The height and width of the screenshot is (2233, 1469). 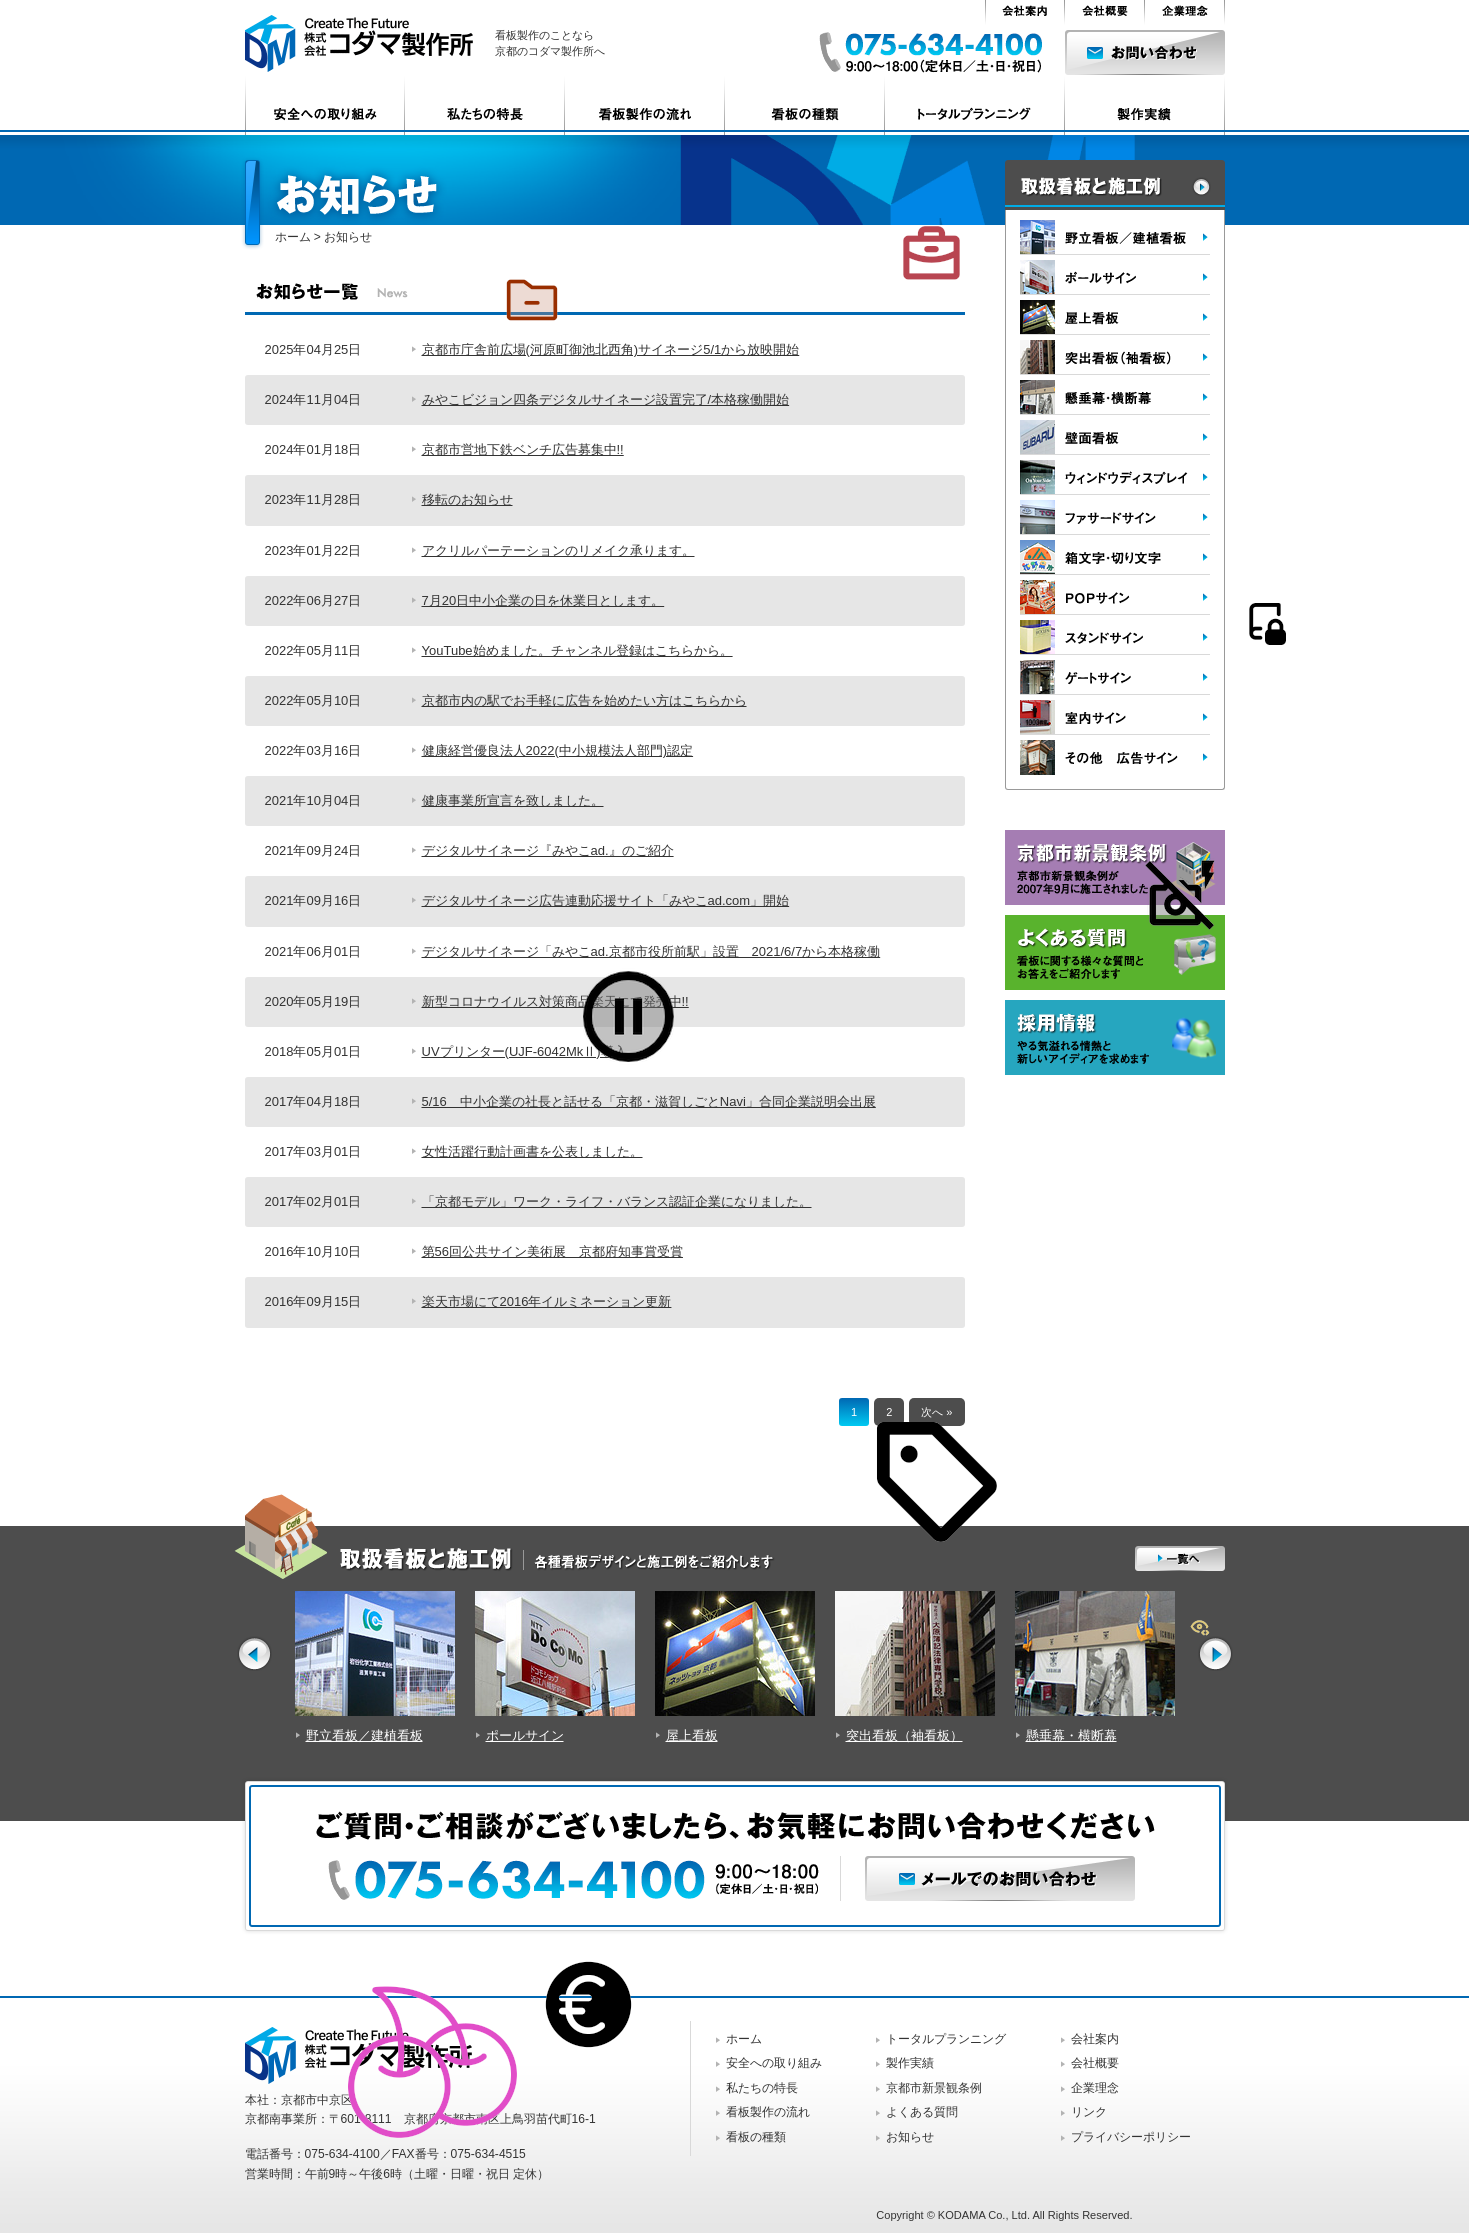 What do you see at coordinates (931, 256) in the screenshot?
I see `access work or business-related content` at bounding box center [931, 256].